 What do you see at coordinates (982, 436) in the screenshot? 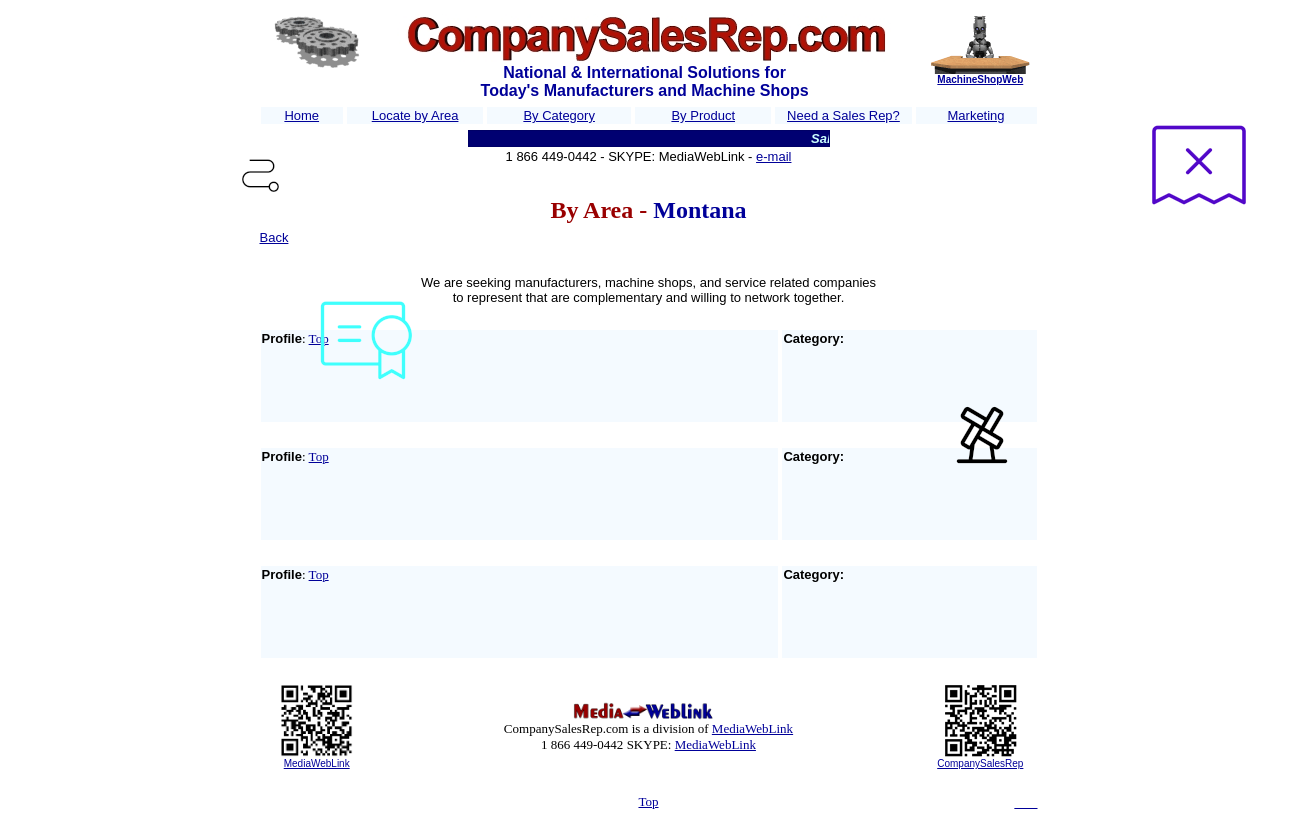
I see `indicates wind or renewable energy settings` at bounding box center [982, 436].